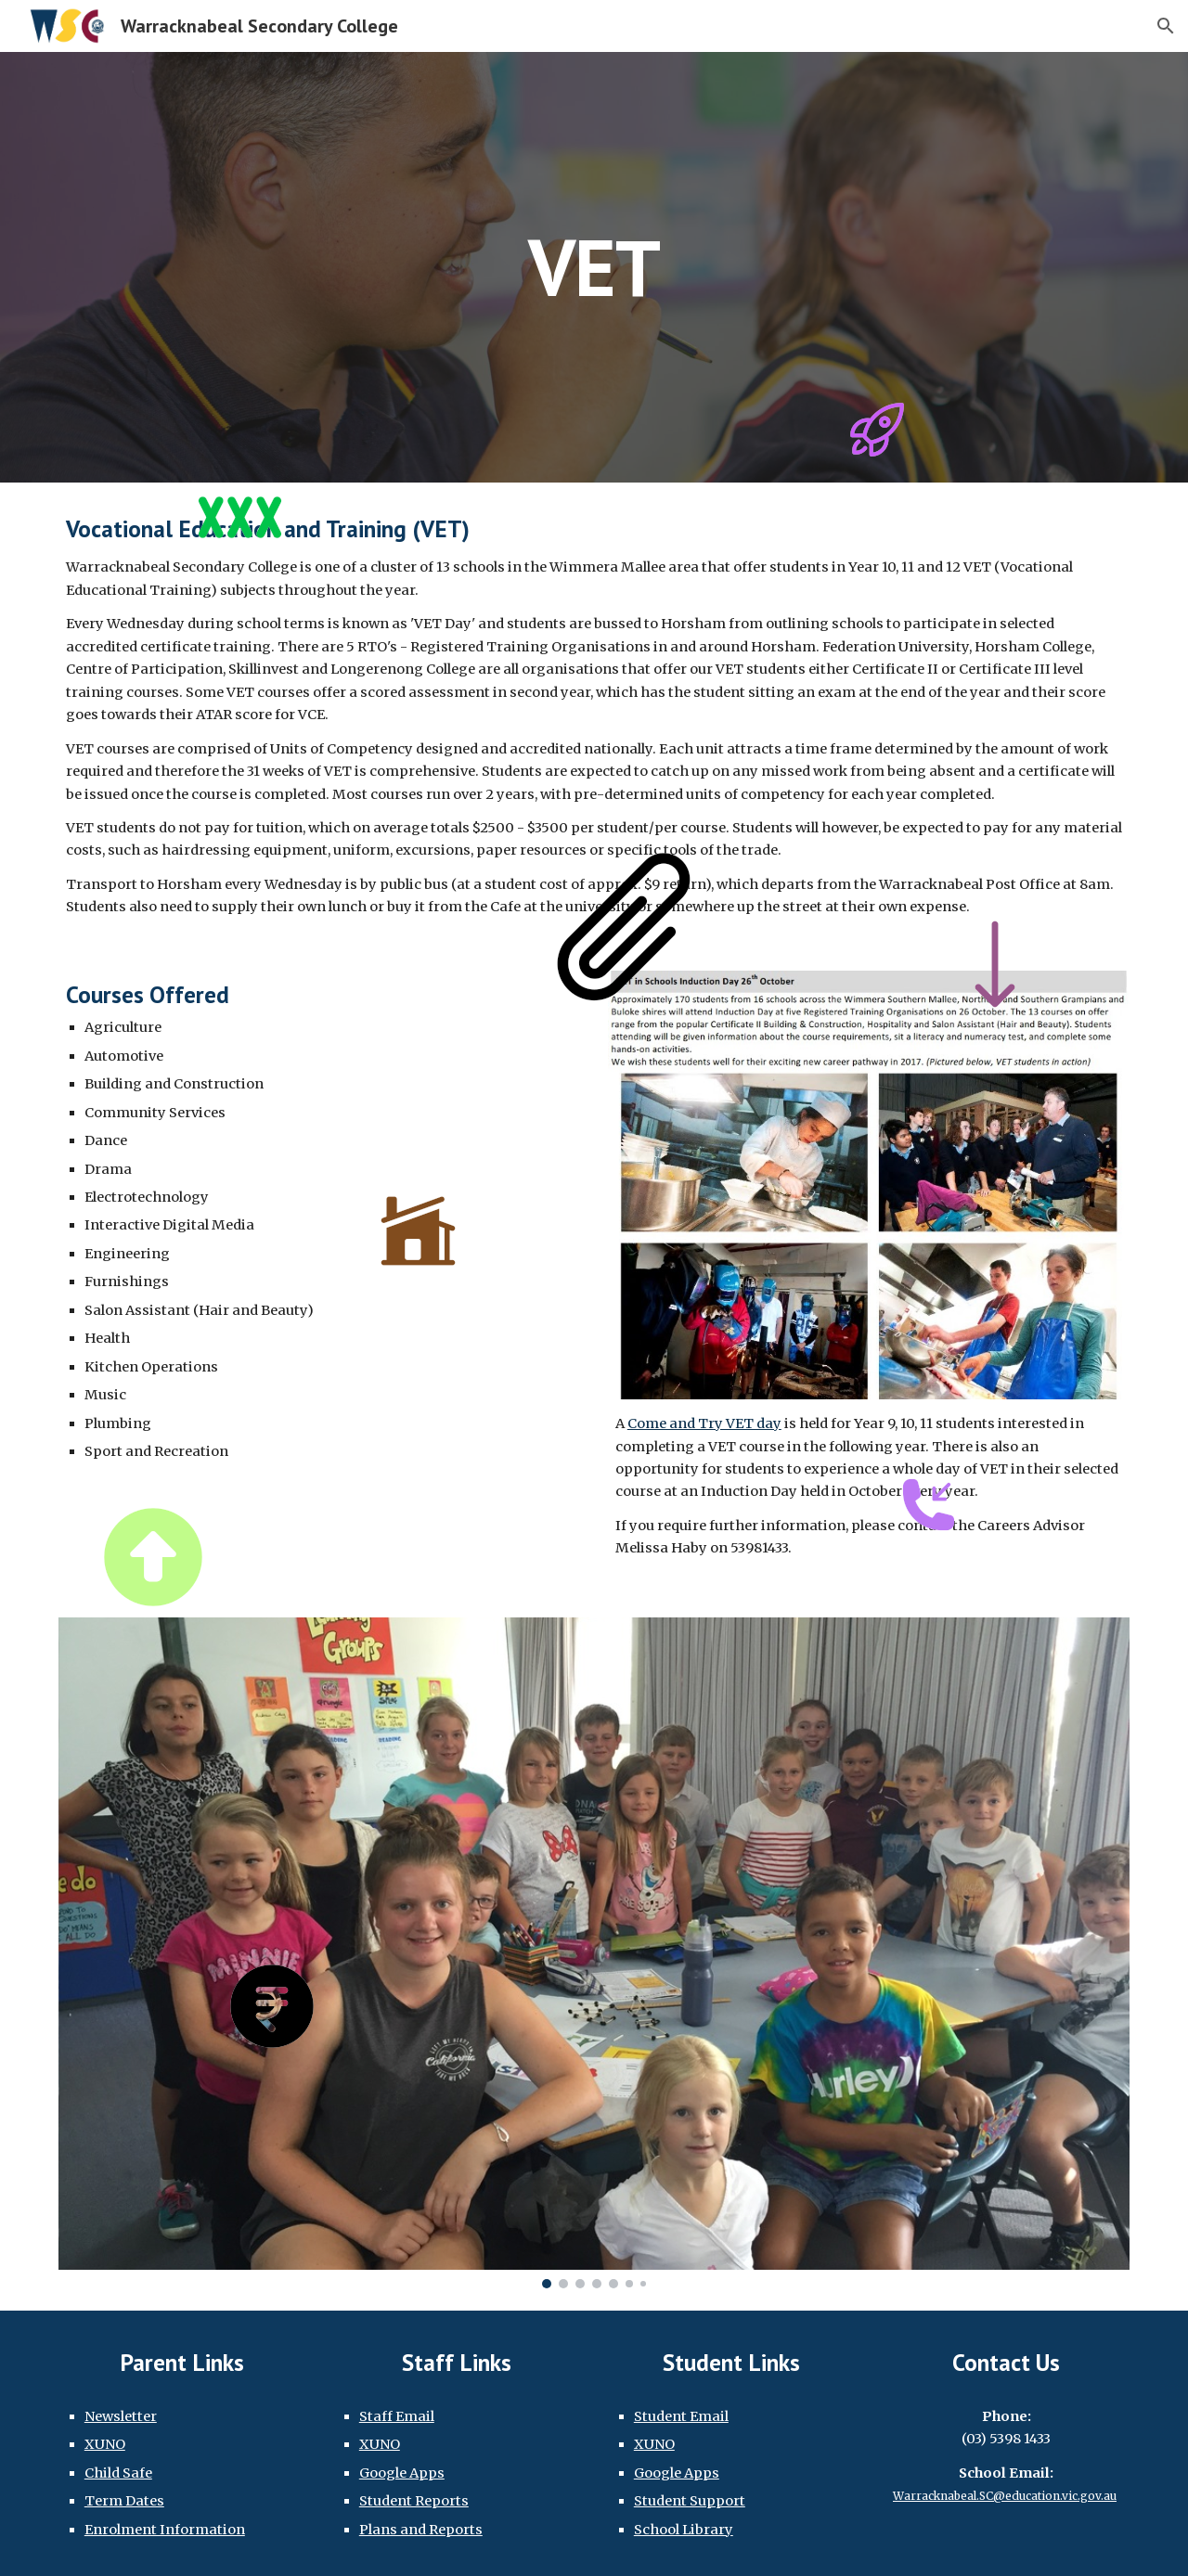  Describe the element at coordinates (928, 1504) in the screenshot. I see `incoming call notification` at that location.